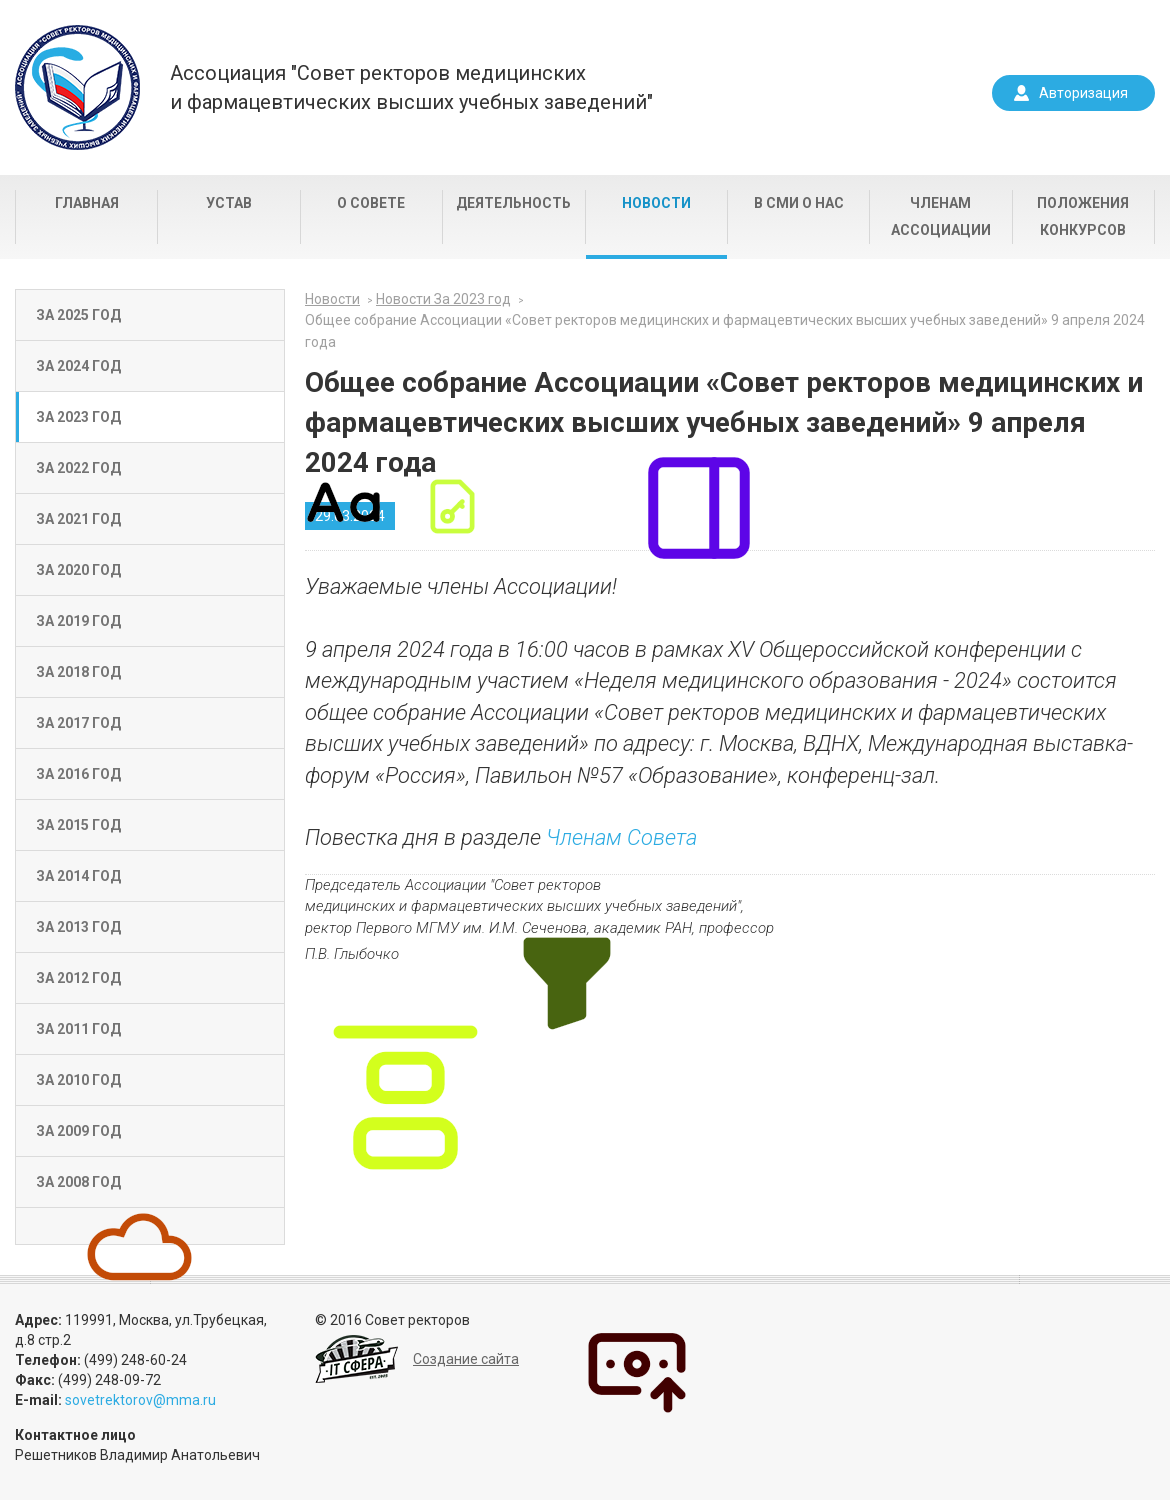 The image size is (1170, 1500). What do you see at coordinates (452, 506) in the screenshot?
I see `access an encrypted or password-protected file` at bounding box center [452, 506].